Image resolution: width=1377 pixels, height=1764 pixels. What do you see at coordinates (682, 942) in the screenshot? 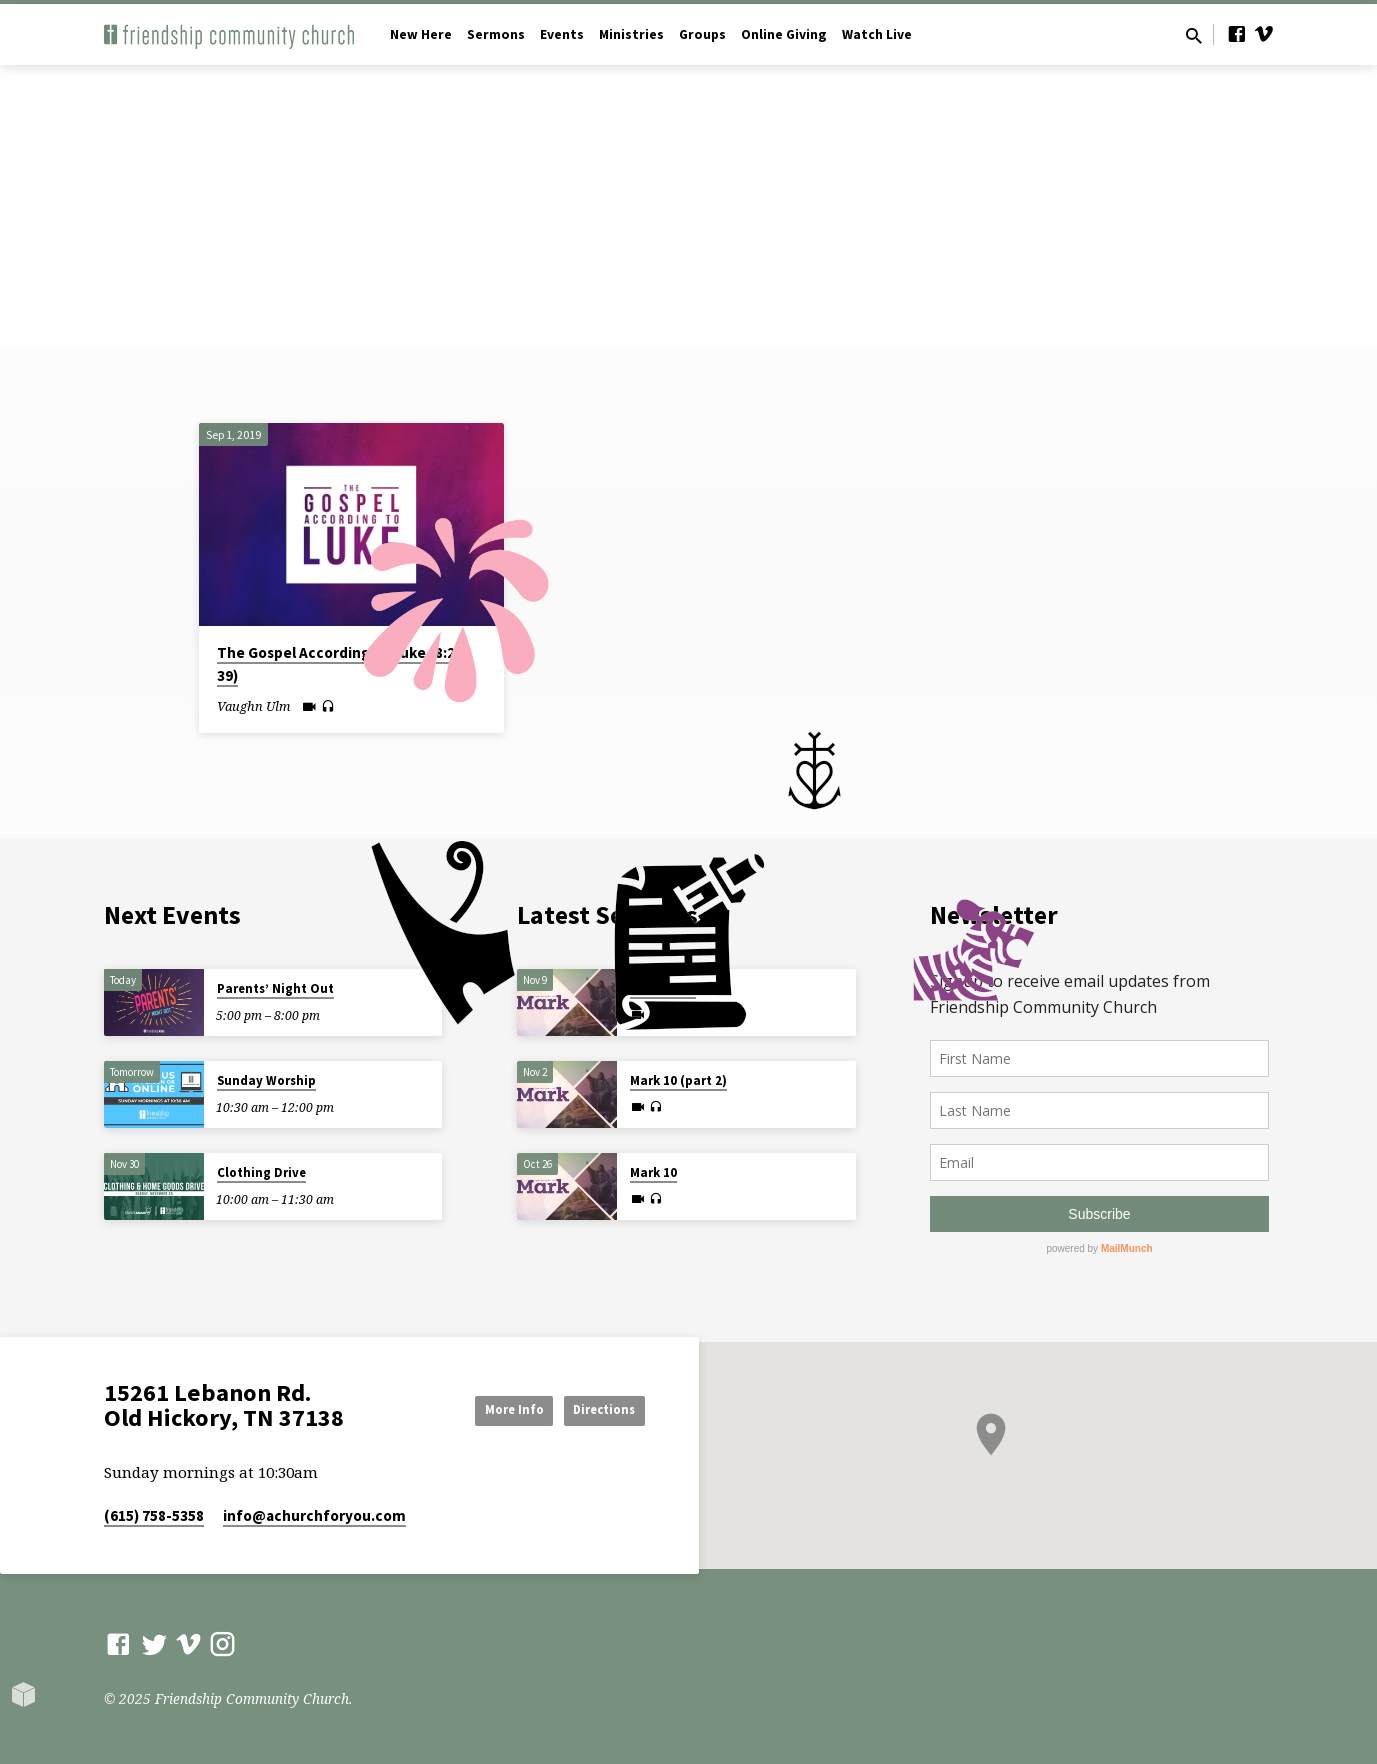
I see `pin or mark an important note` at bounding box center [682, 942].